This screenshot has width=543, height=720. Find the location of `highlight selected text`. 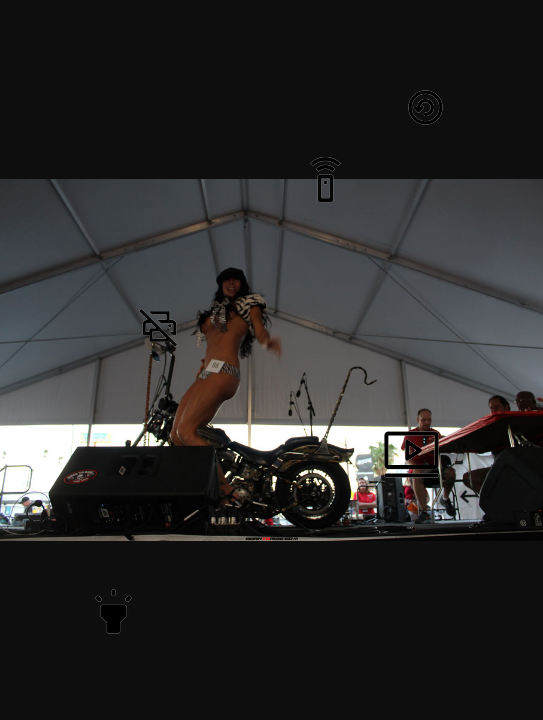

highlight selected text is located at coordinates (113, 611).